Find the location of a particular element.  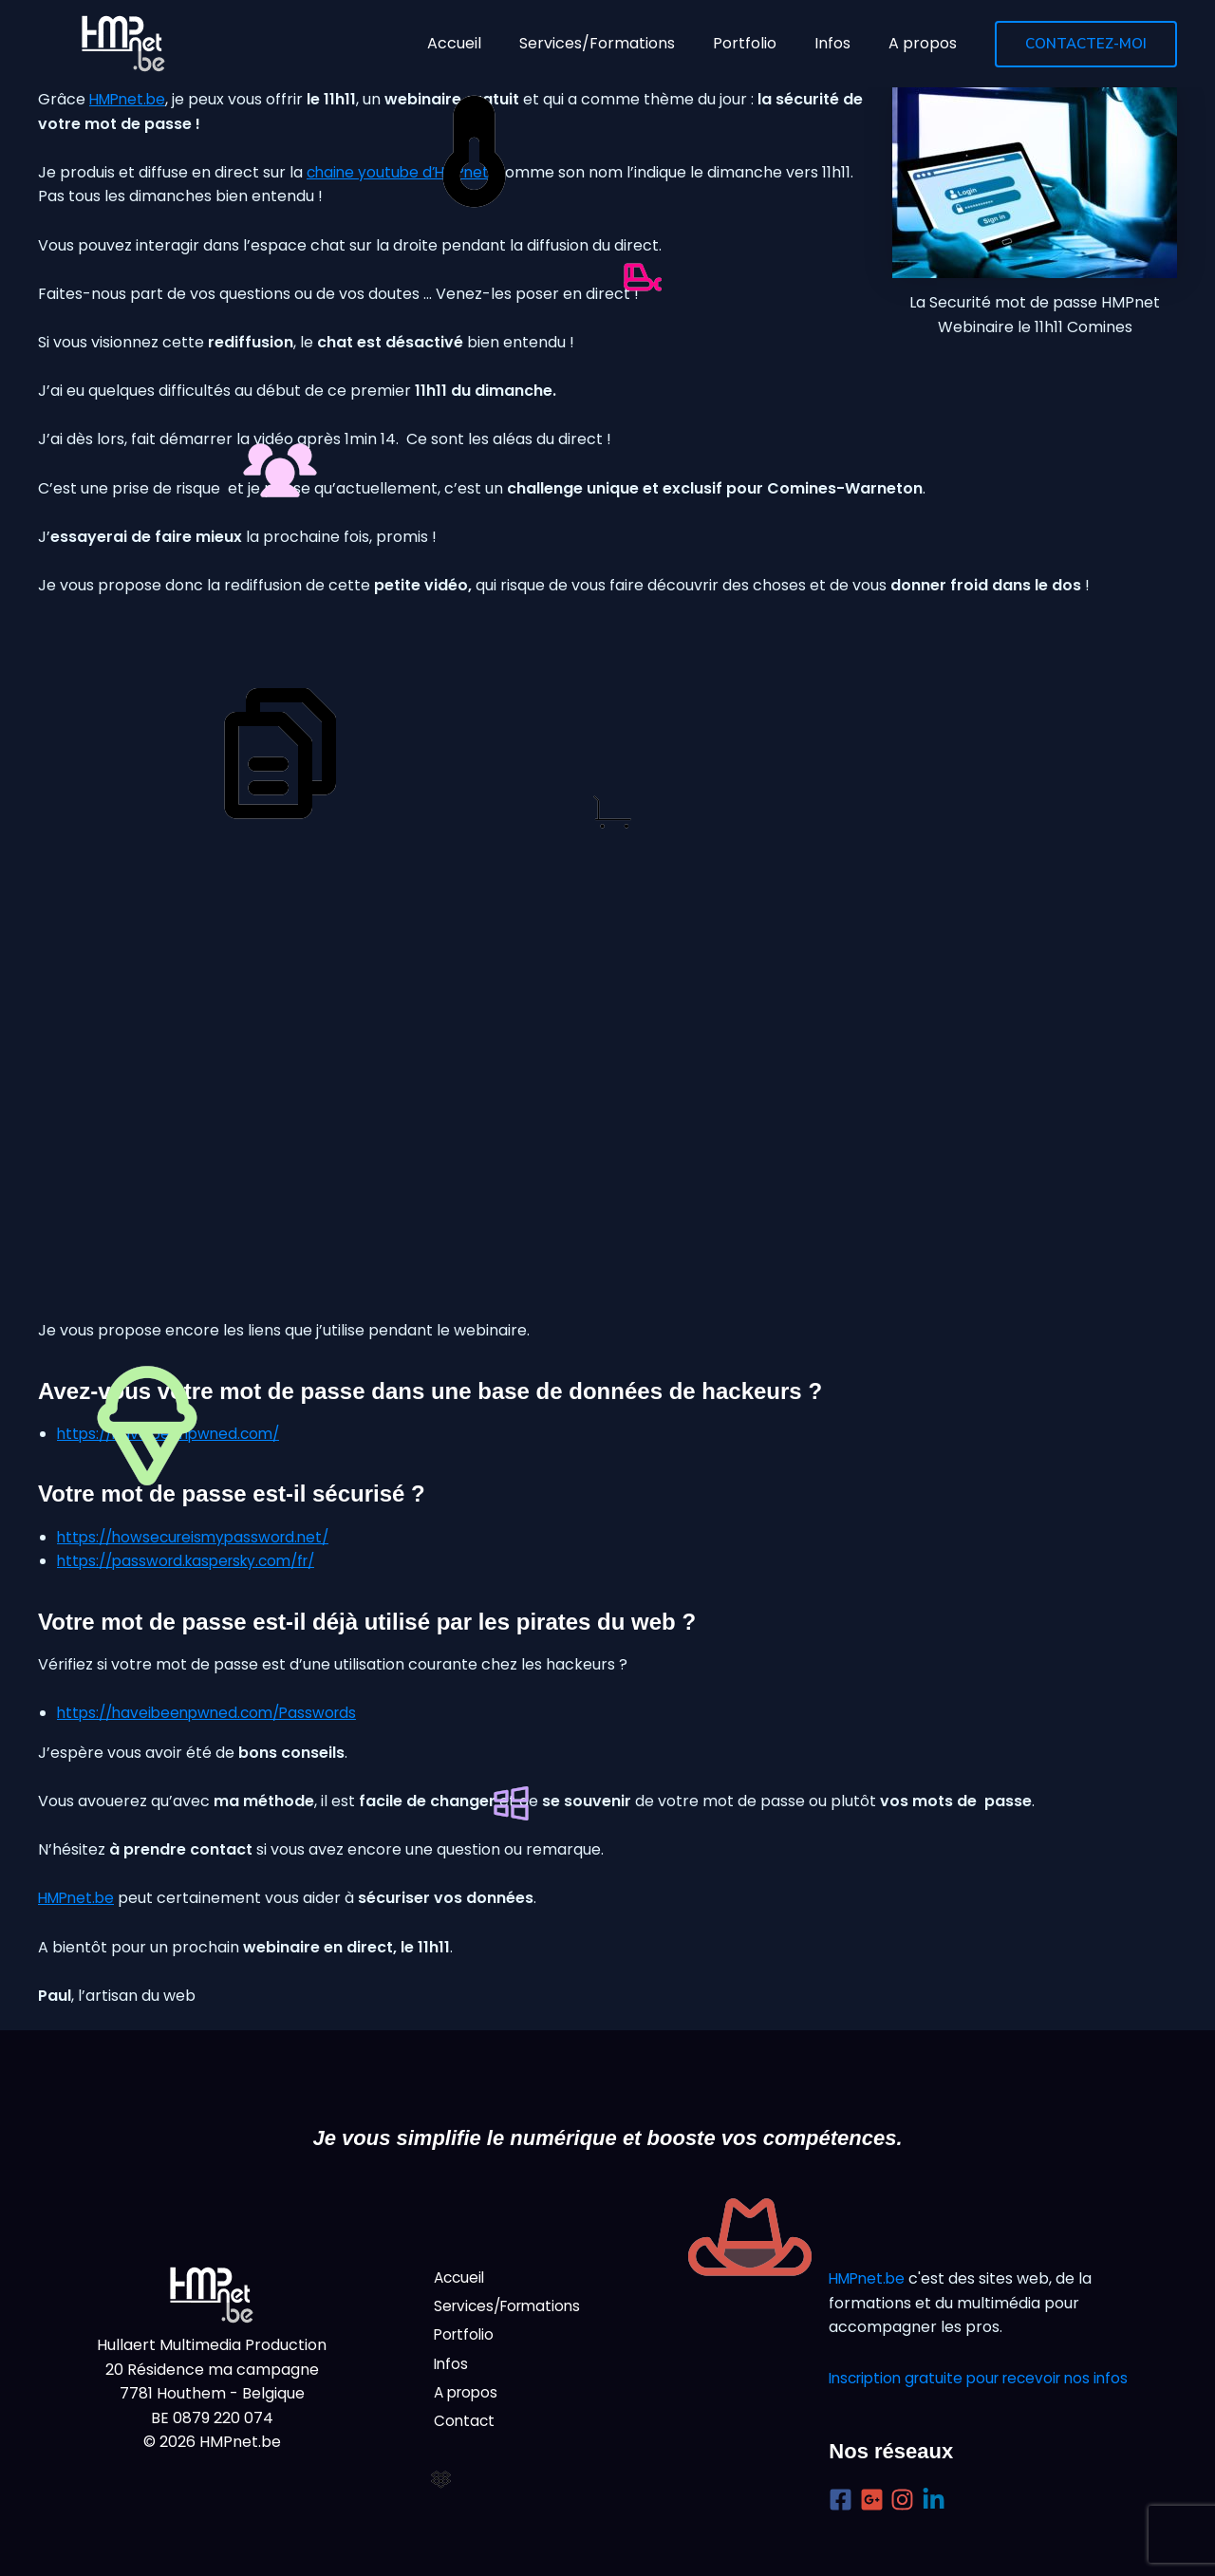

indicates moderate or medium temperature is located at coordinates (474, 151).